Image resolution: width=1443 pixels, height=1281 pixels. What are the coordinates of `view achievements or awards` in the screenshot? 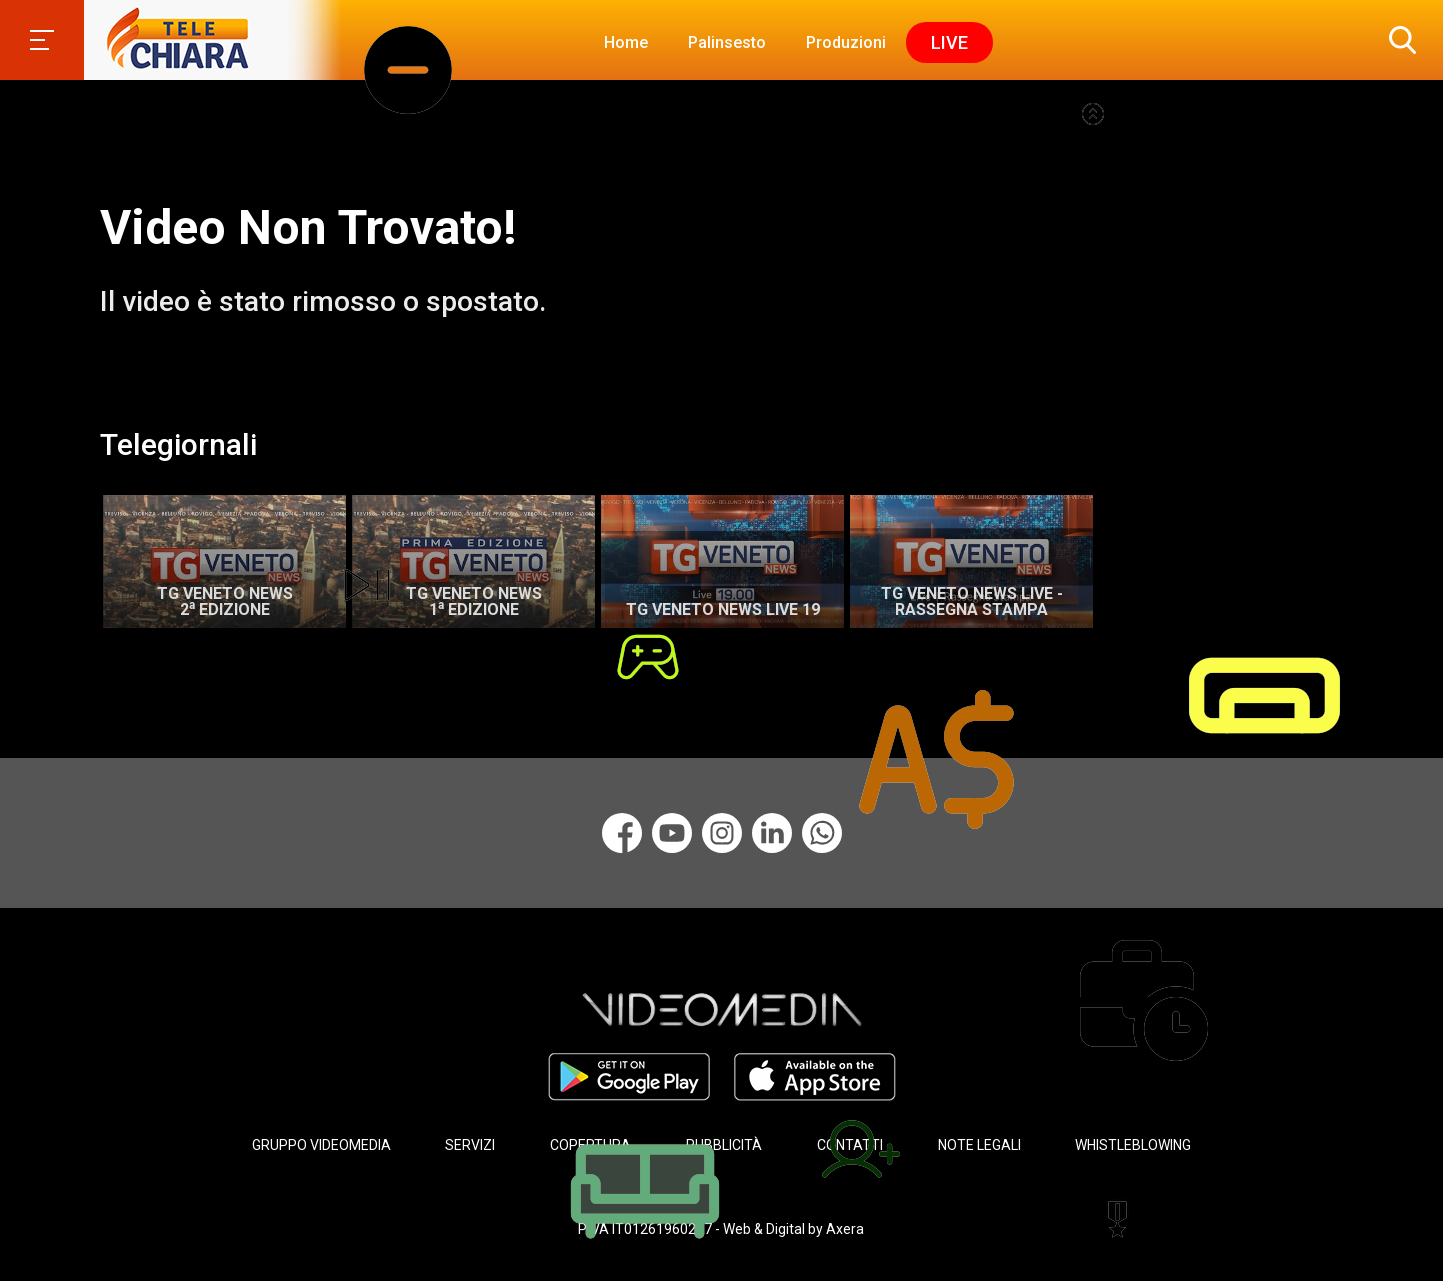 It's located at (1117, 1219).